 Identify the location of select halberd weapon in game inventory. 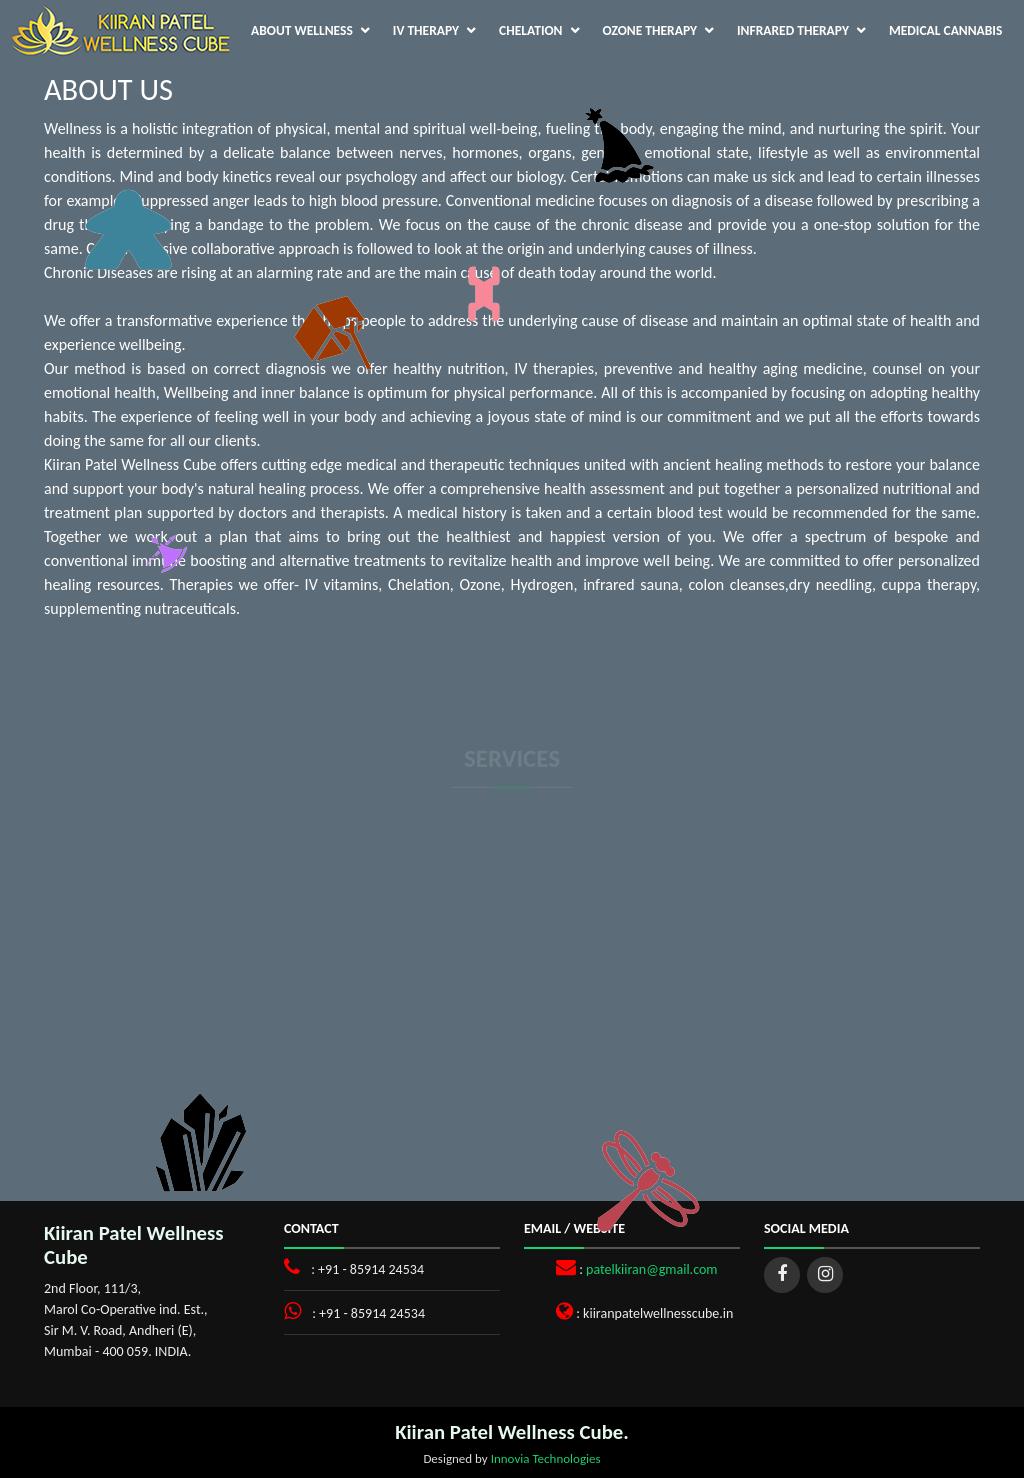
(167, 554).